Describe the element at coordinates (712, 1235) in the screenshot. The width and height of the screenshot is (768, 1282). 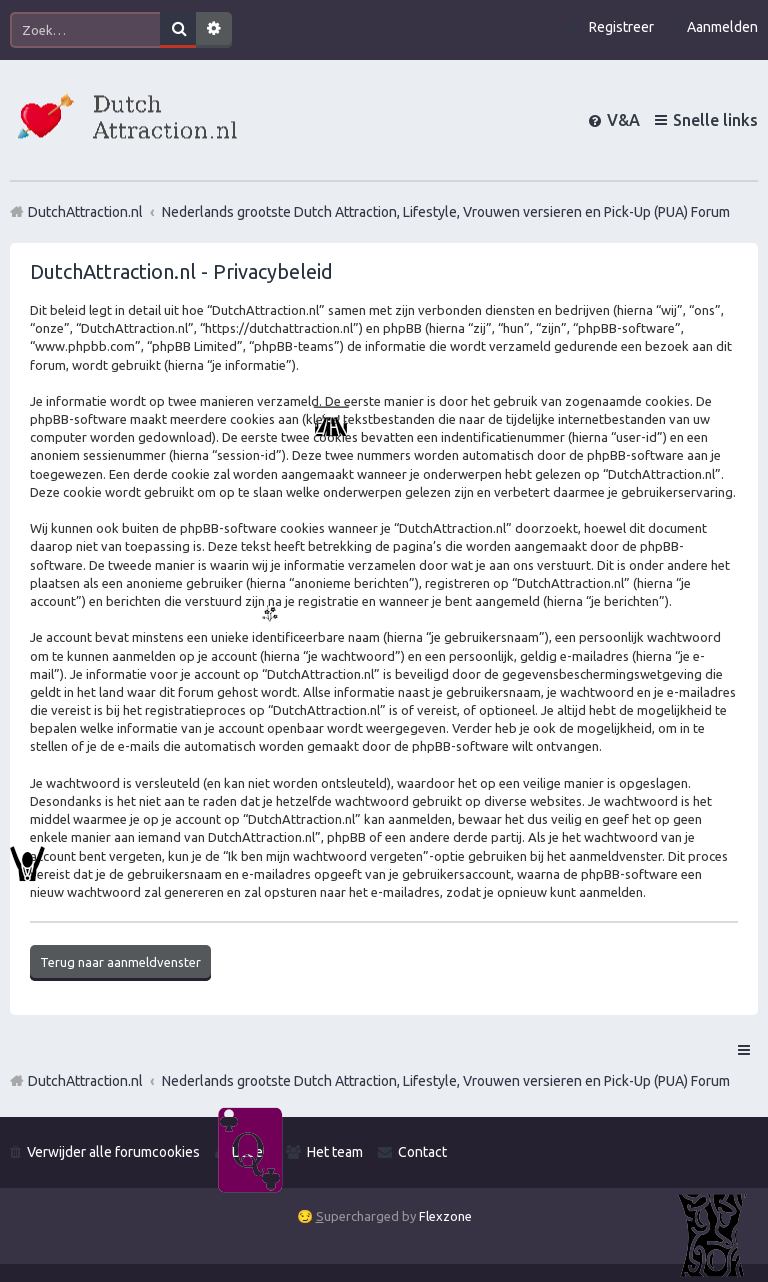
I see `represents a forest spirit or nature character in a game` at that location.